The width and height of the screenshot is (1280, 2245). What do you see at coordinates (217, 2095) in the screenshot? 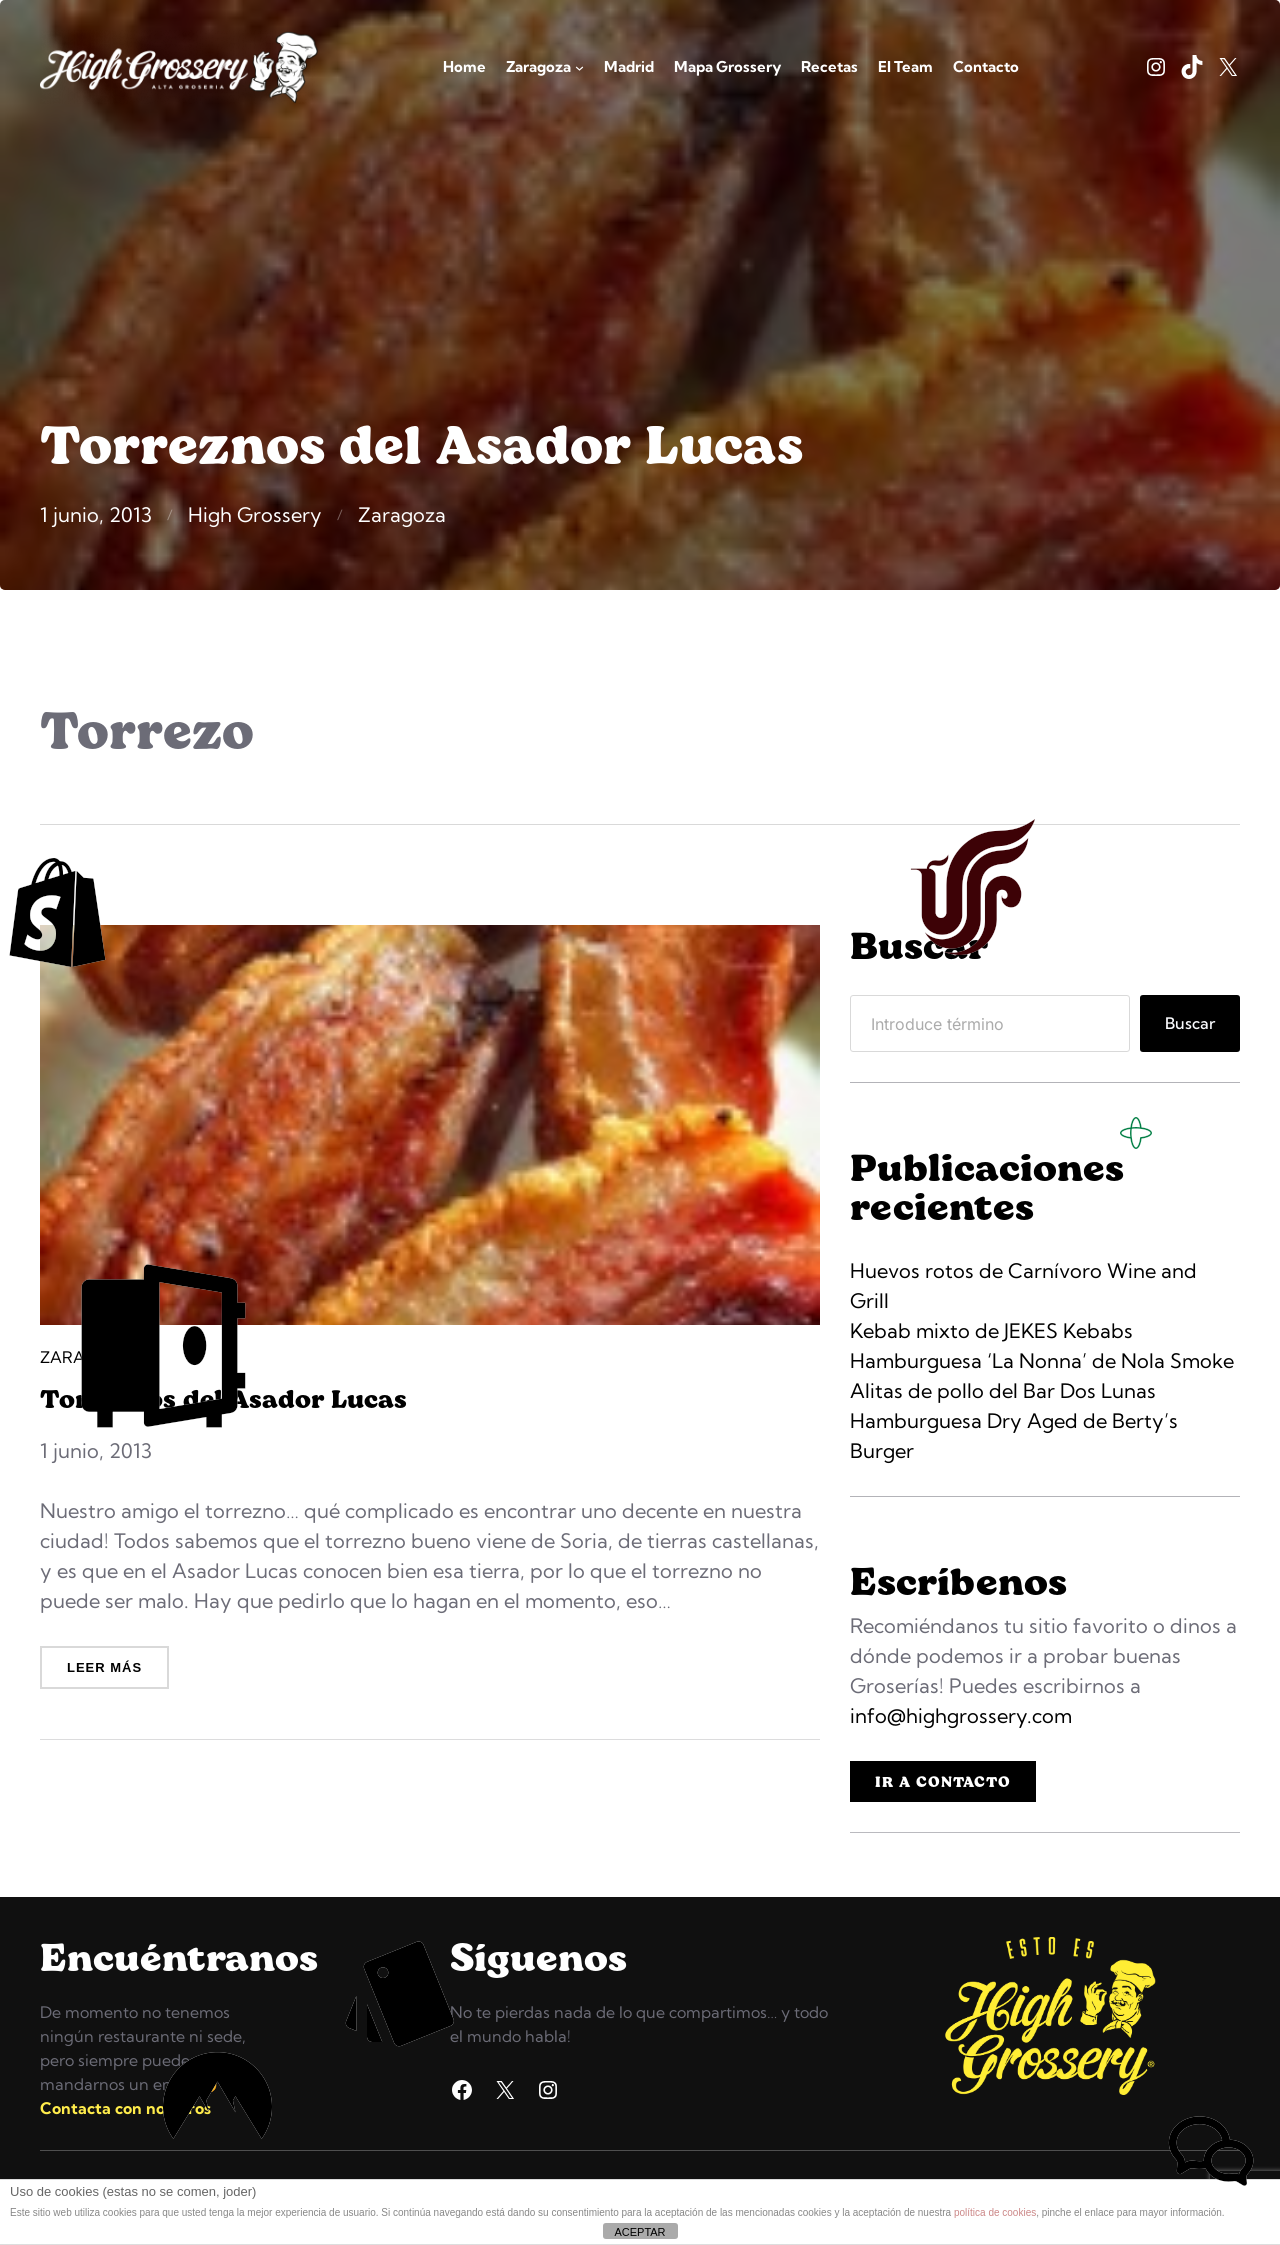
I see `open the NordVPN app` at bounding box center [217, 2095].